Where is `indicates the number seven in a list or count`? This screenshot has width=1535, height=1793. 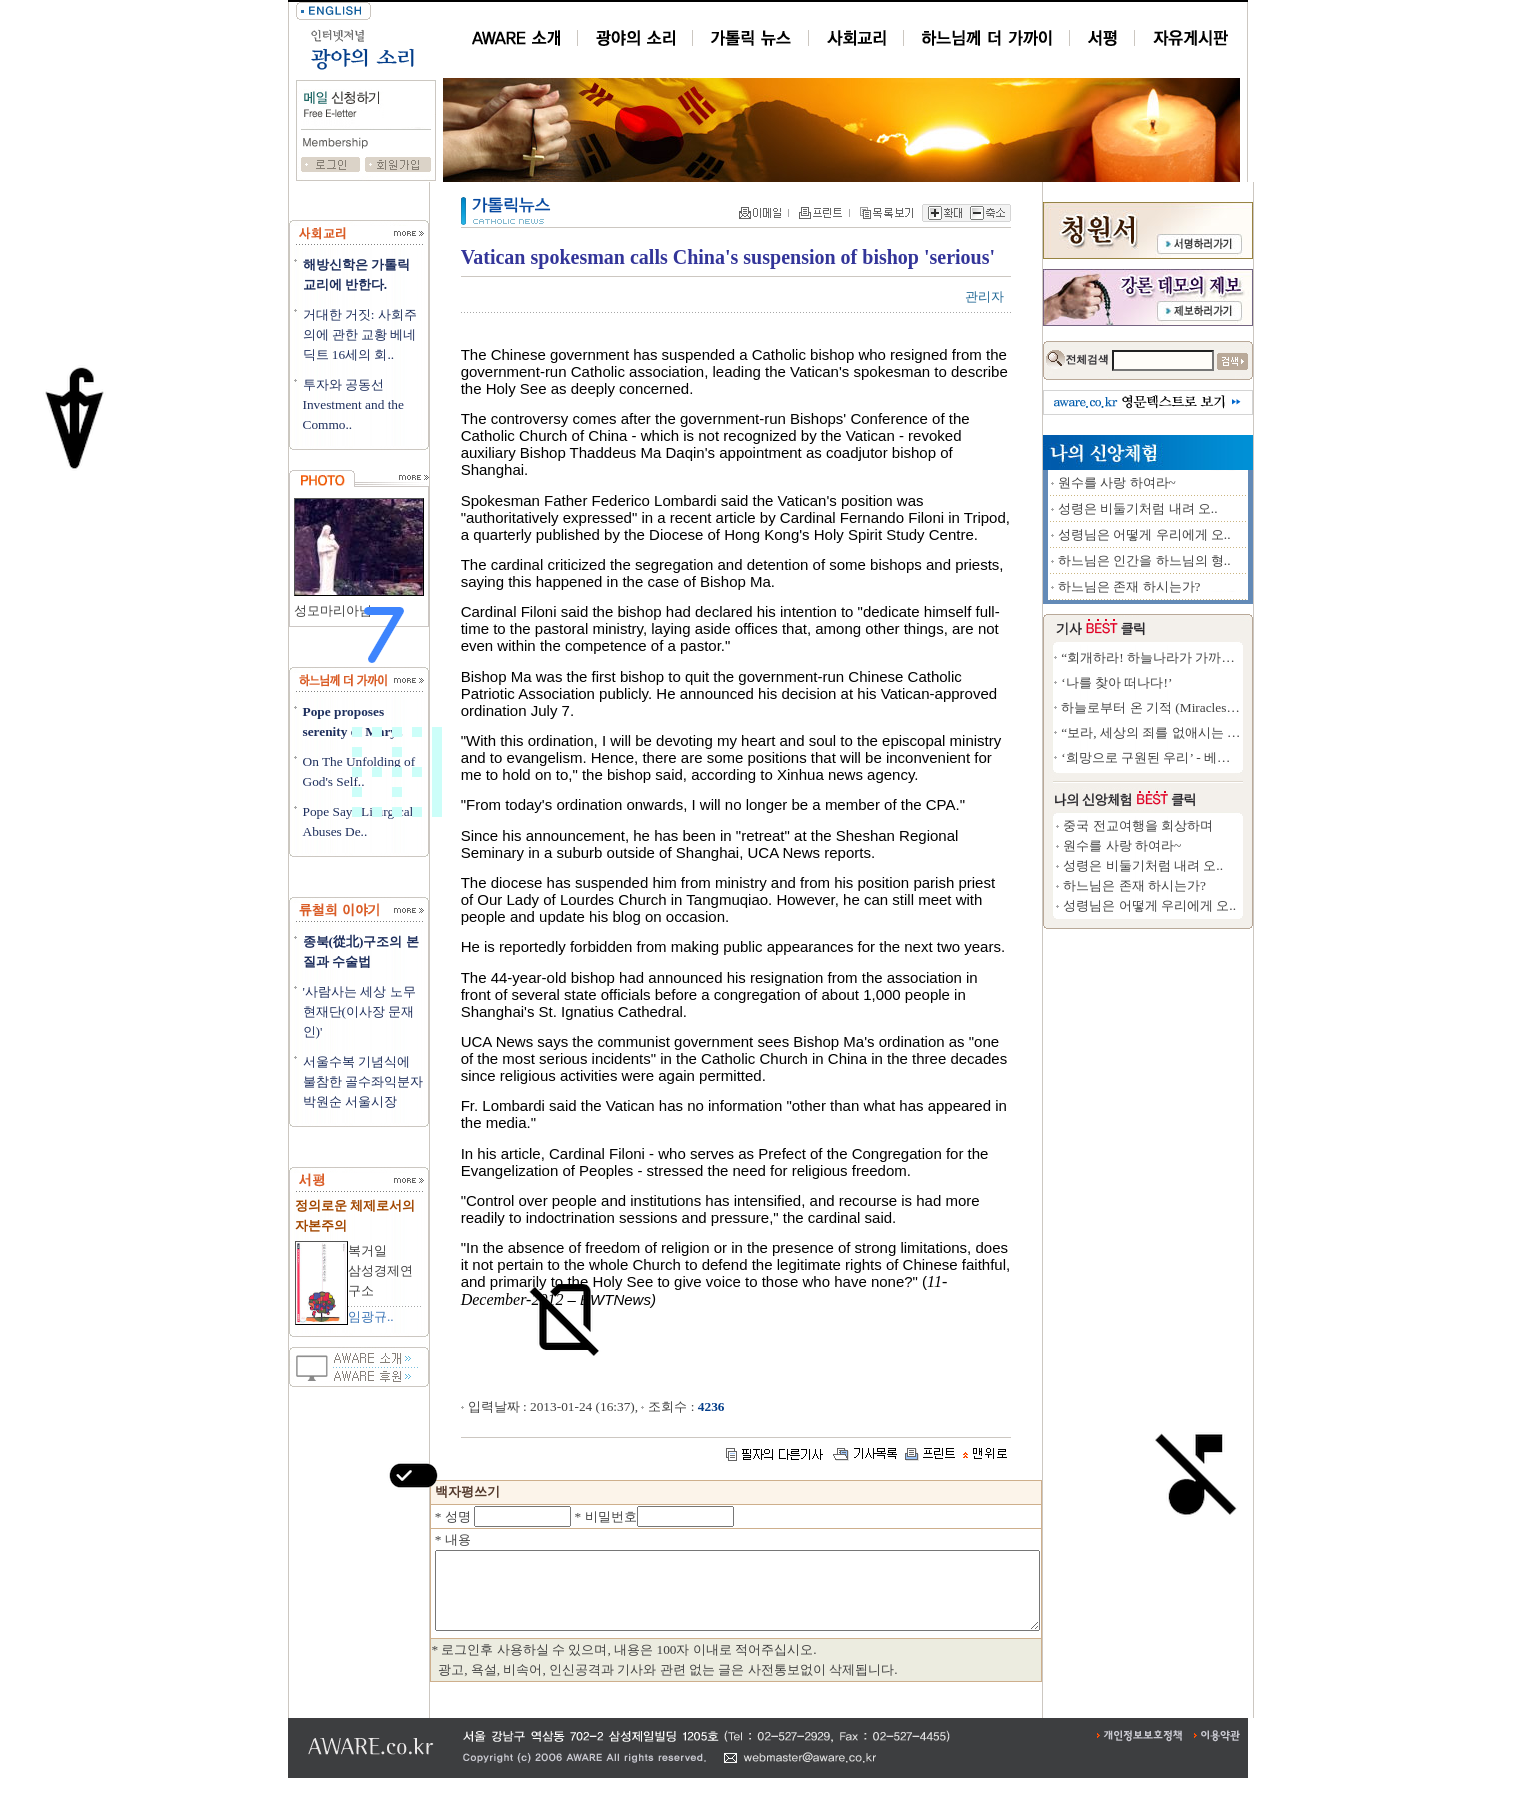
indicates the number seven in a list or count is located at coordinates (384, 635).